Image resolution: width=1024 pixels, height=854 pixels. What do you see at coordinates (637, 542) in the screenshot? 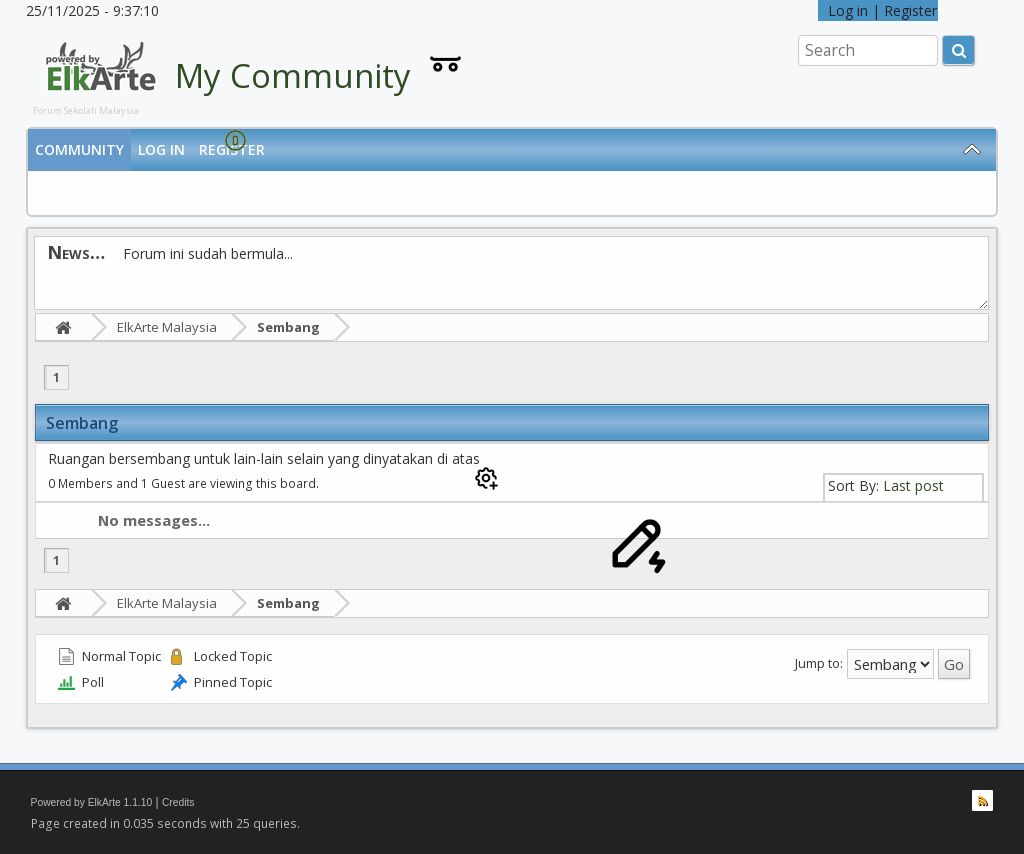
I see `quick edit or instant editing mode` at bounding box center [637, 542].